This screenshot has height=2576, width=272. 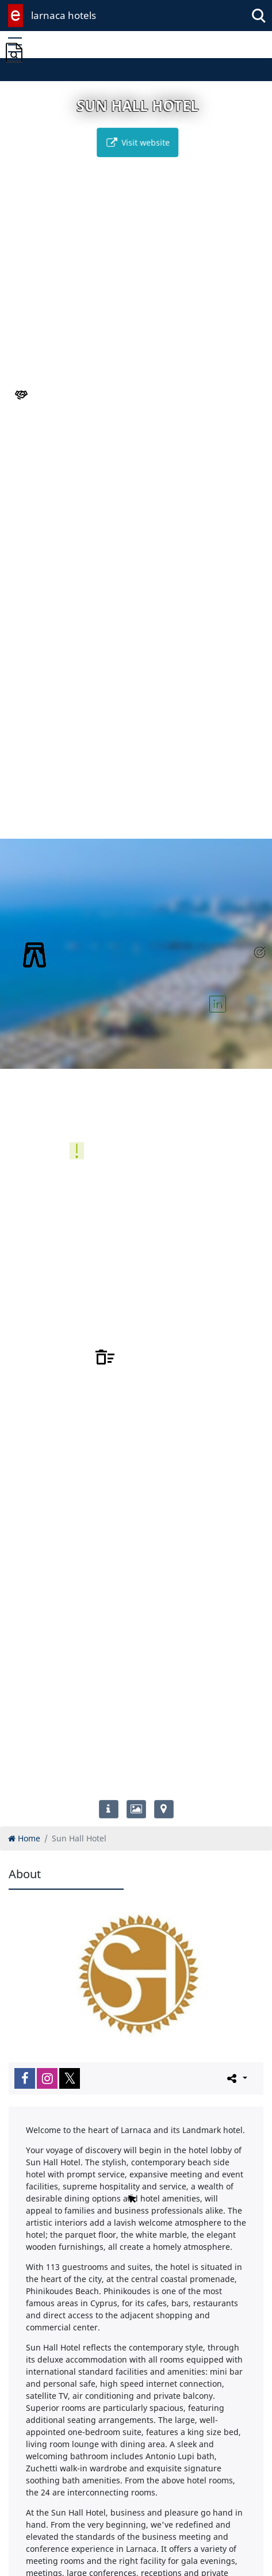 What do you see at coordinates (105, 1357) in the screenshot?
I see `delete all selected items` at bounding box center [105, 1357].